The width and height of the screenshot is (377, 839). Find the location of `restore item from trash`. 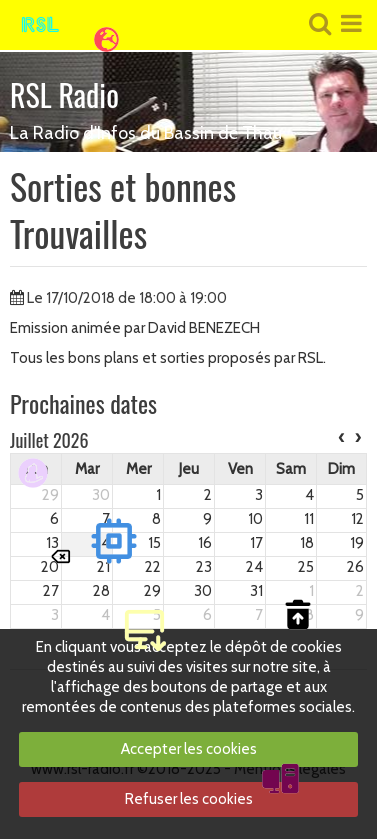

restore item from trash is located at coordinates (298, 615).